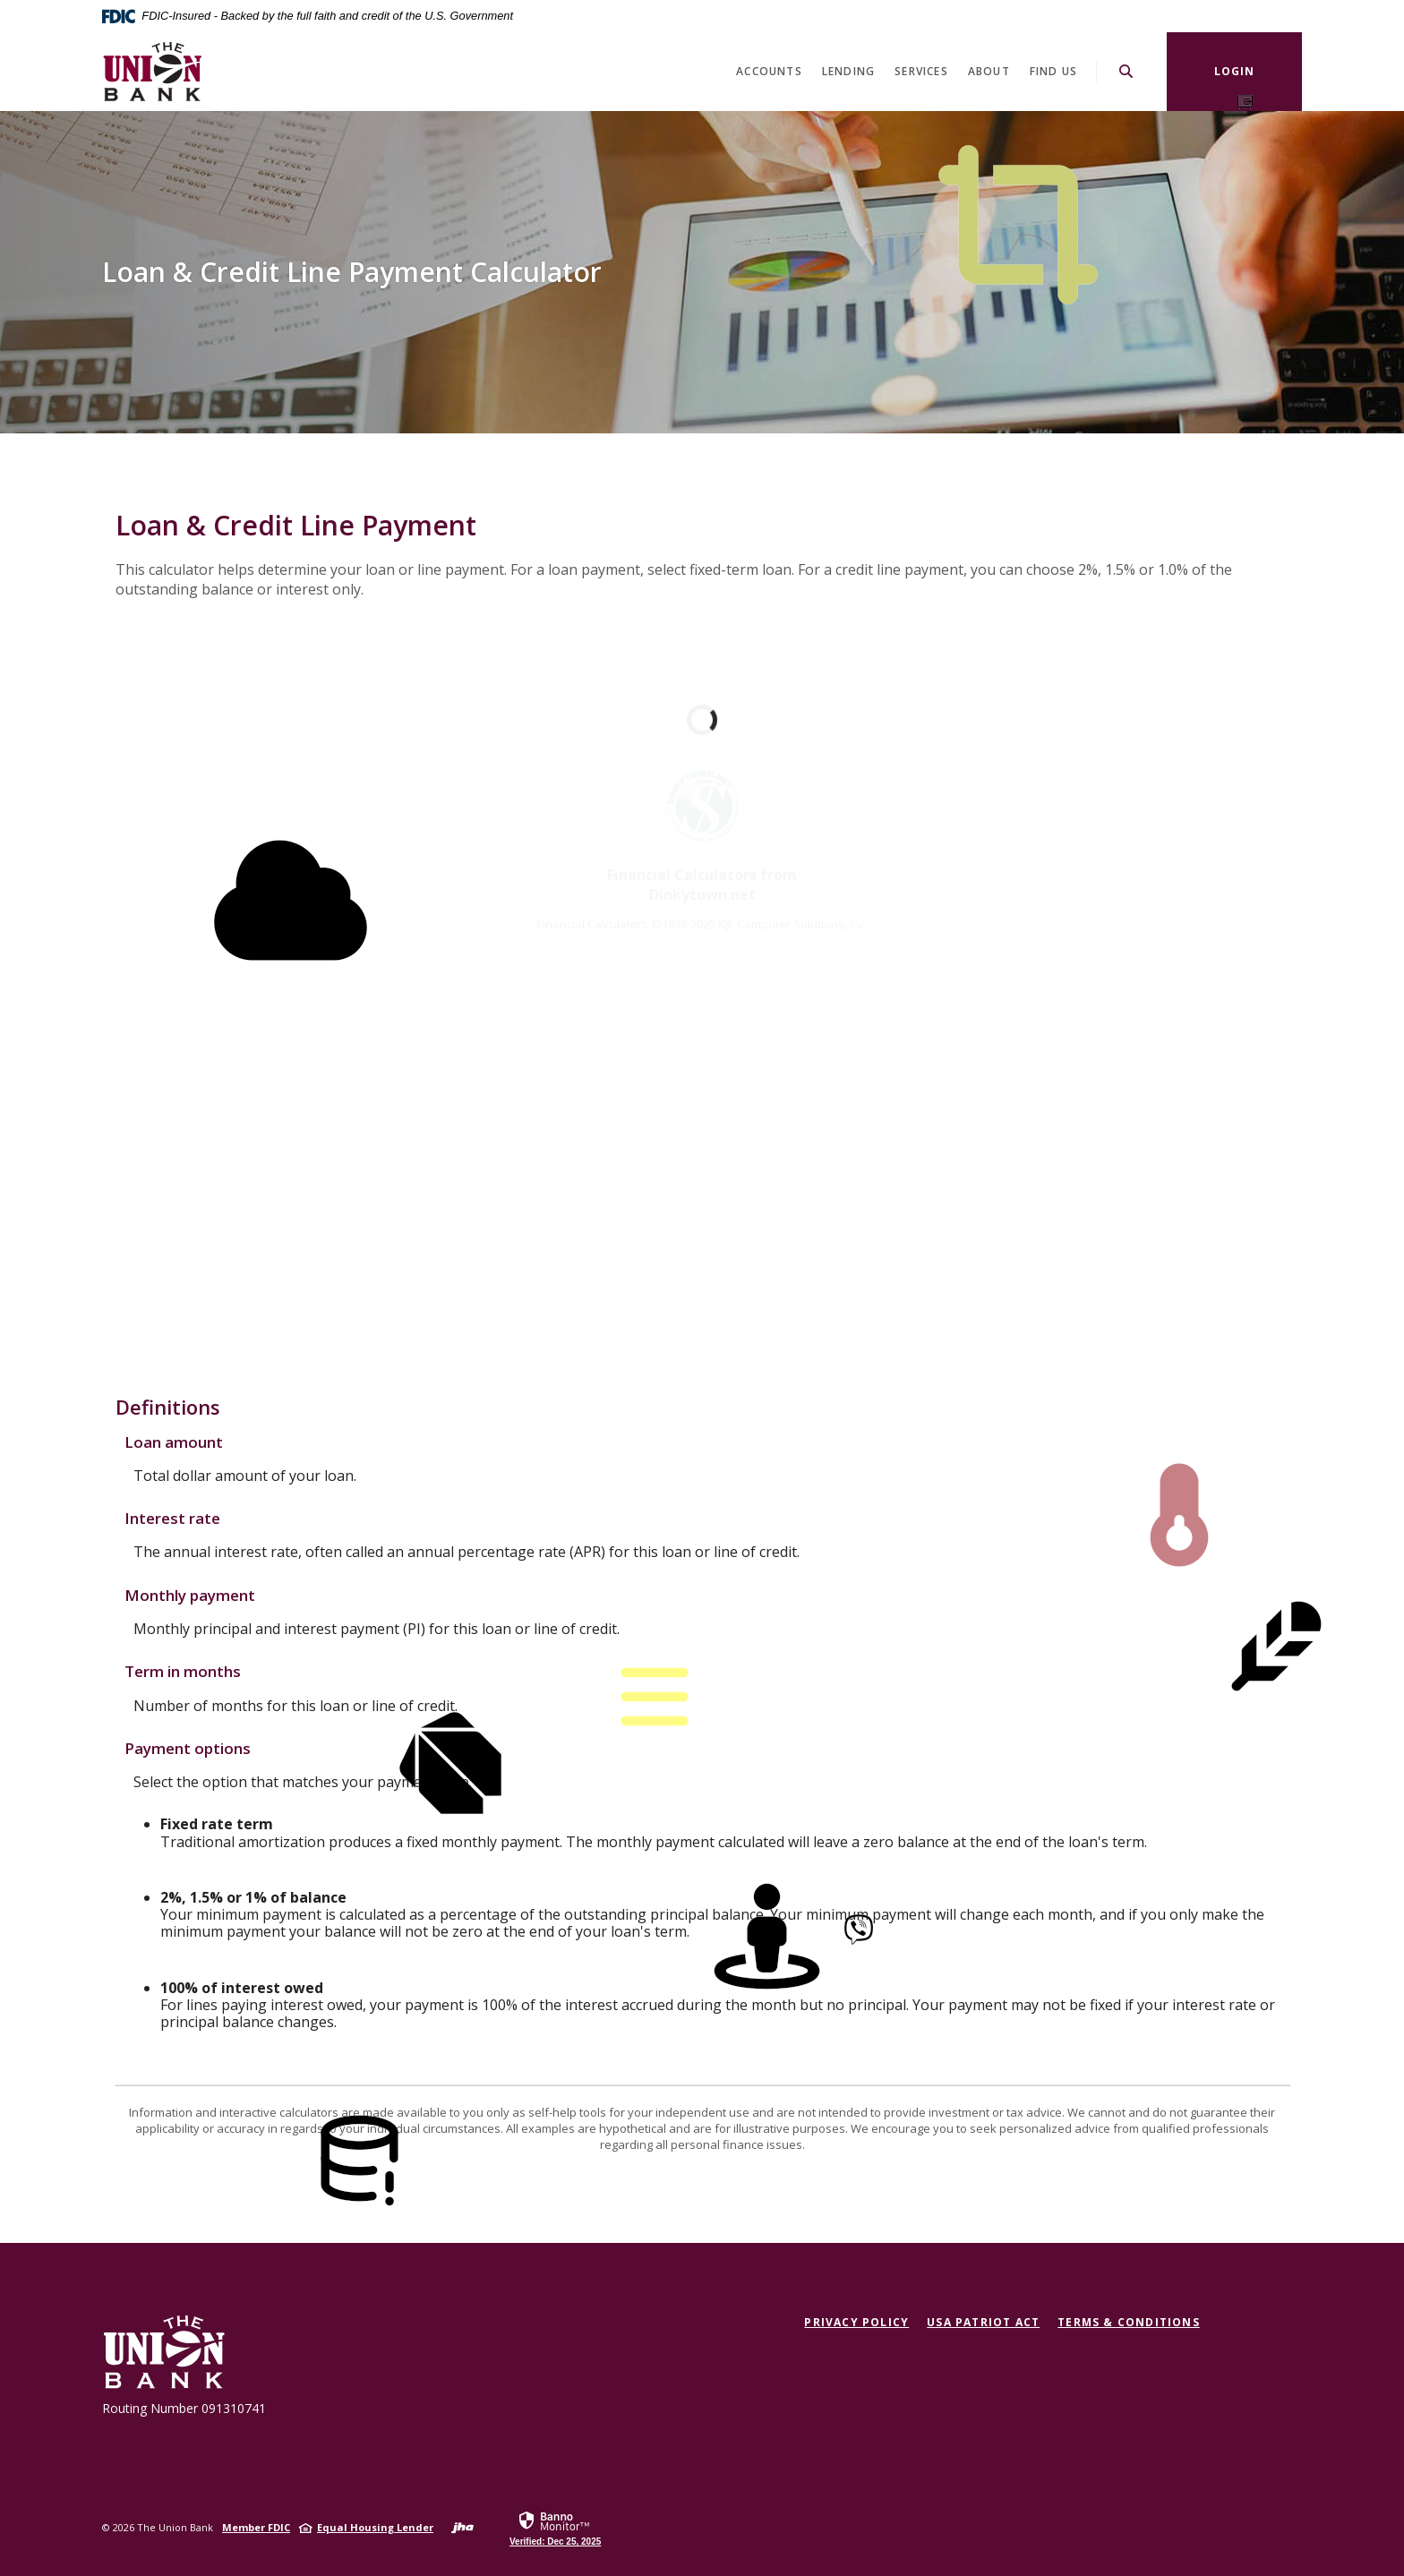 This screenshot has width=1404, height=2576. I want to click on indicates low temperature reading, so click(1179, 1515).